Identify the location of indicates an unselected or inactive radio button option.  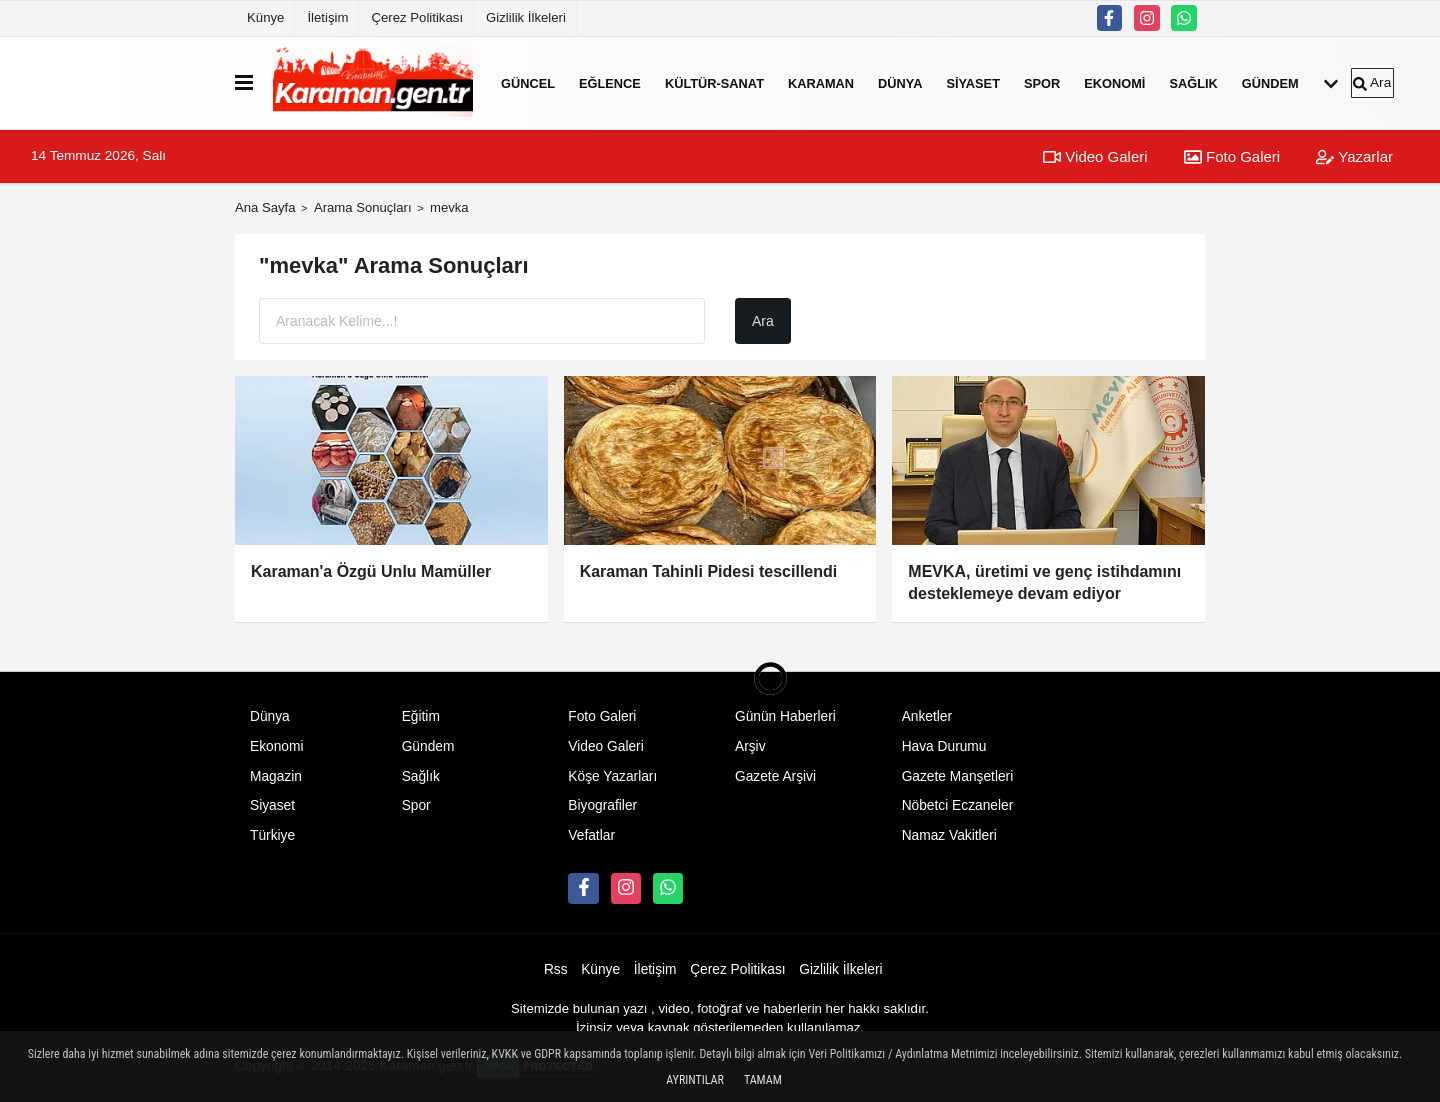
(770, 678).